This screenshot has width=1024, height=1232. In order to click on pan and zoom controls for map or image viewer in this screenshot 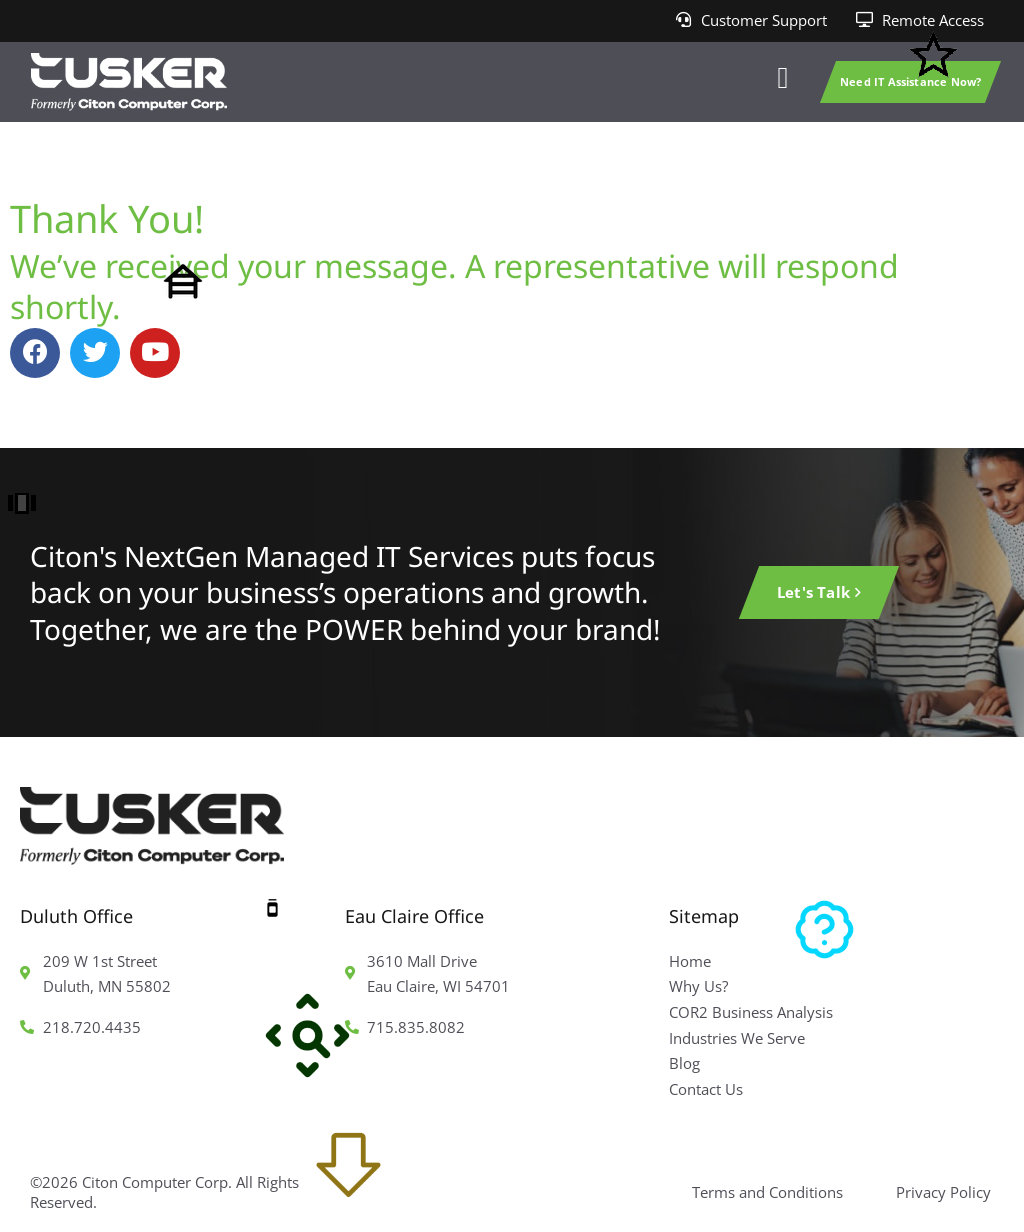, I will do `click(307, 1035)`.